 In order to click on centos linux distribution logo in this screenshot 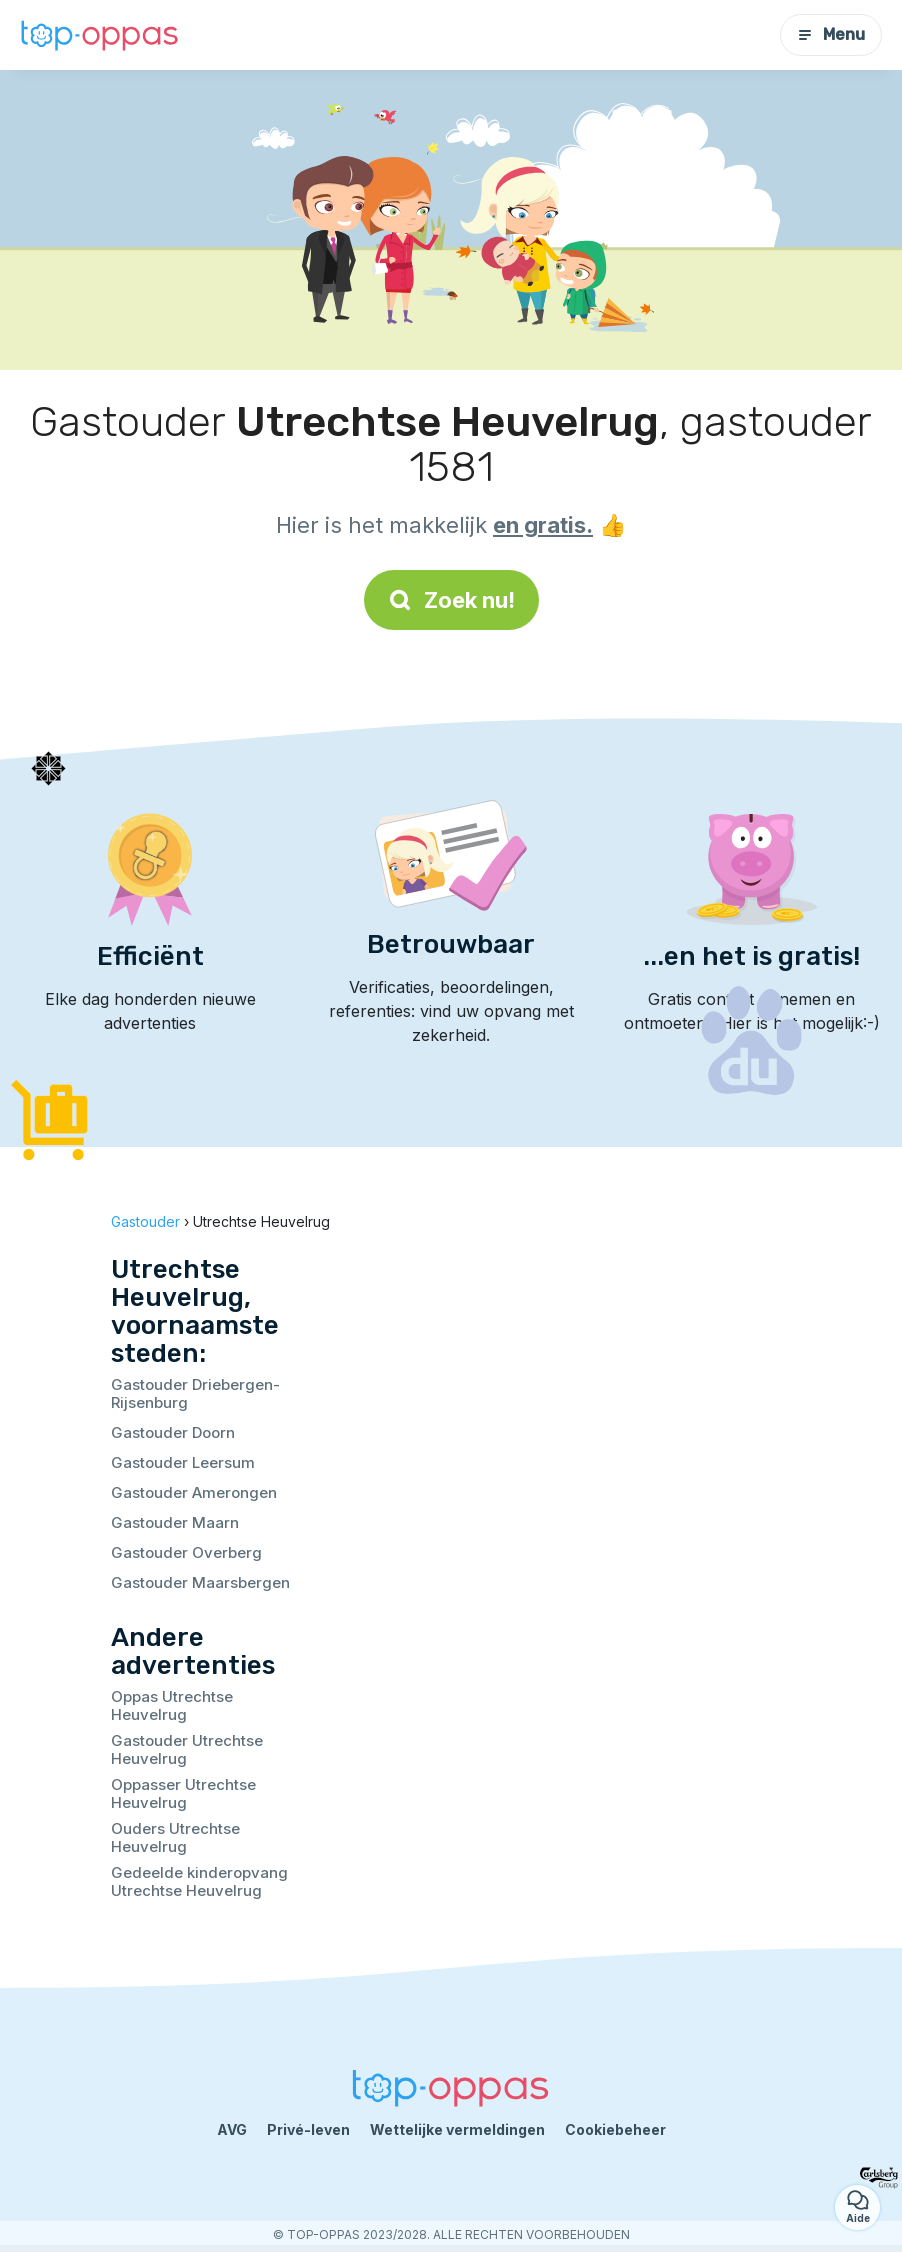, I will do `click(48, 768)`.